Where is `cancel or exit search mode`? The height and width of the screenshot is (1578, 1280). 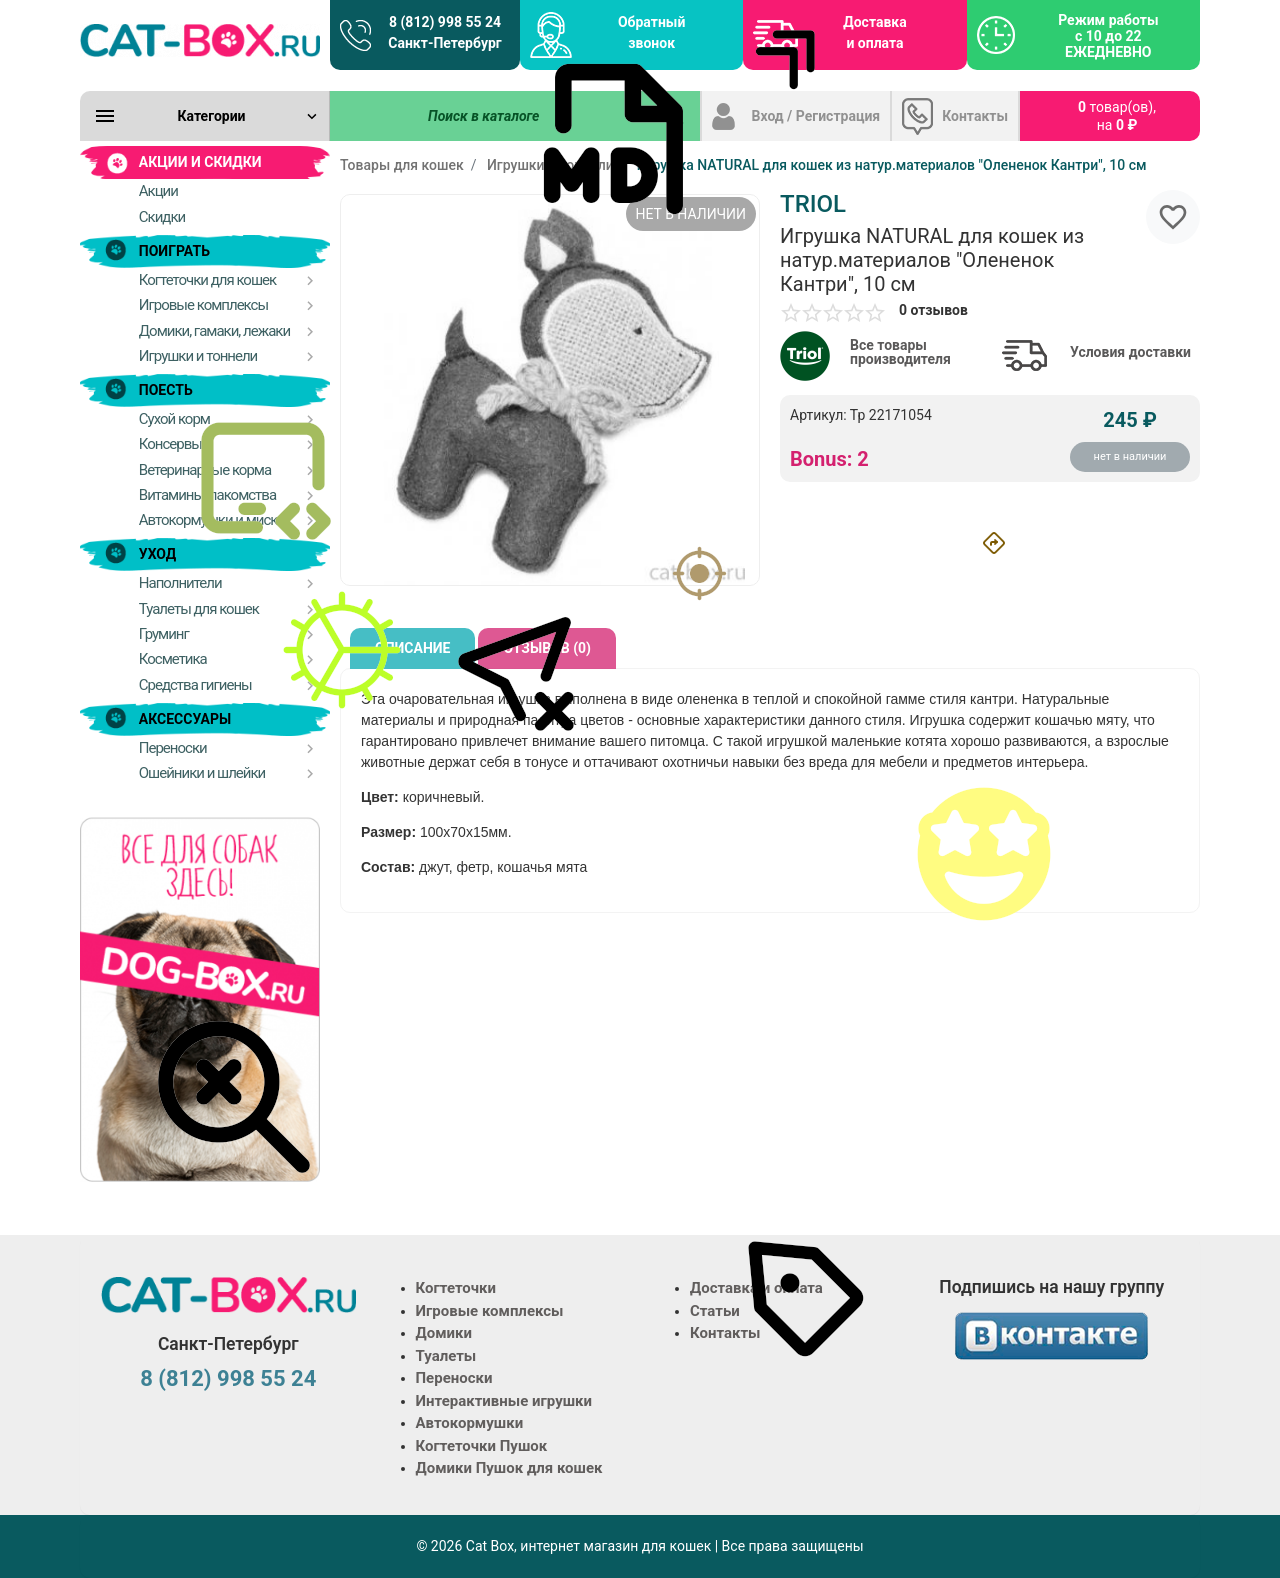 cancel or exit search mode is located at coordinates (234, 1097).